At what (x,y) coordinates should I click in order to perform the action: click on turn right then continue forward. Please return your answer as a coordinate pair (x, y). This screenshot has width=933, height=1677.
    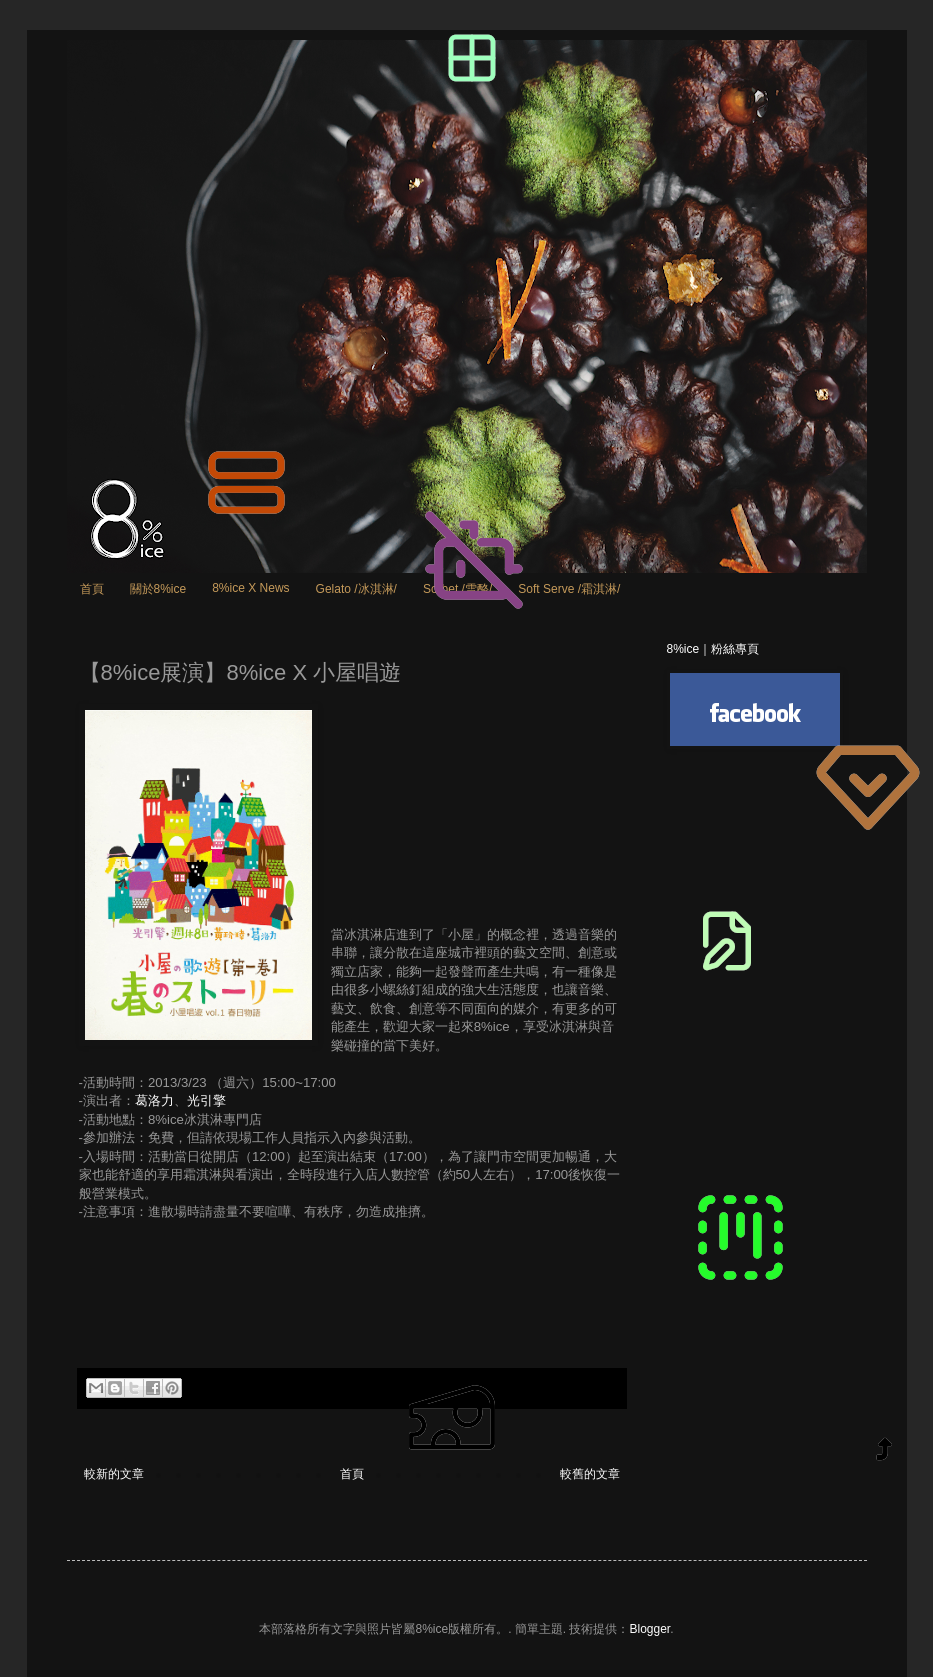
    Looking at the image, I should click on (885, 1449).